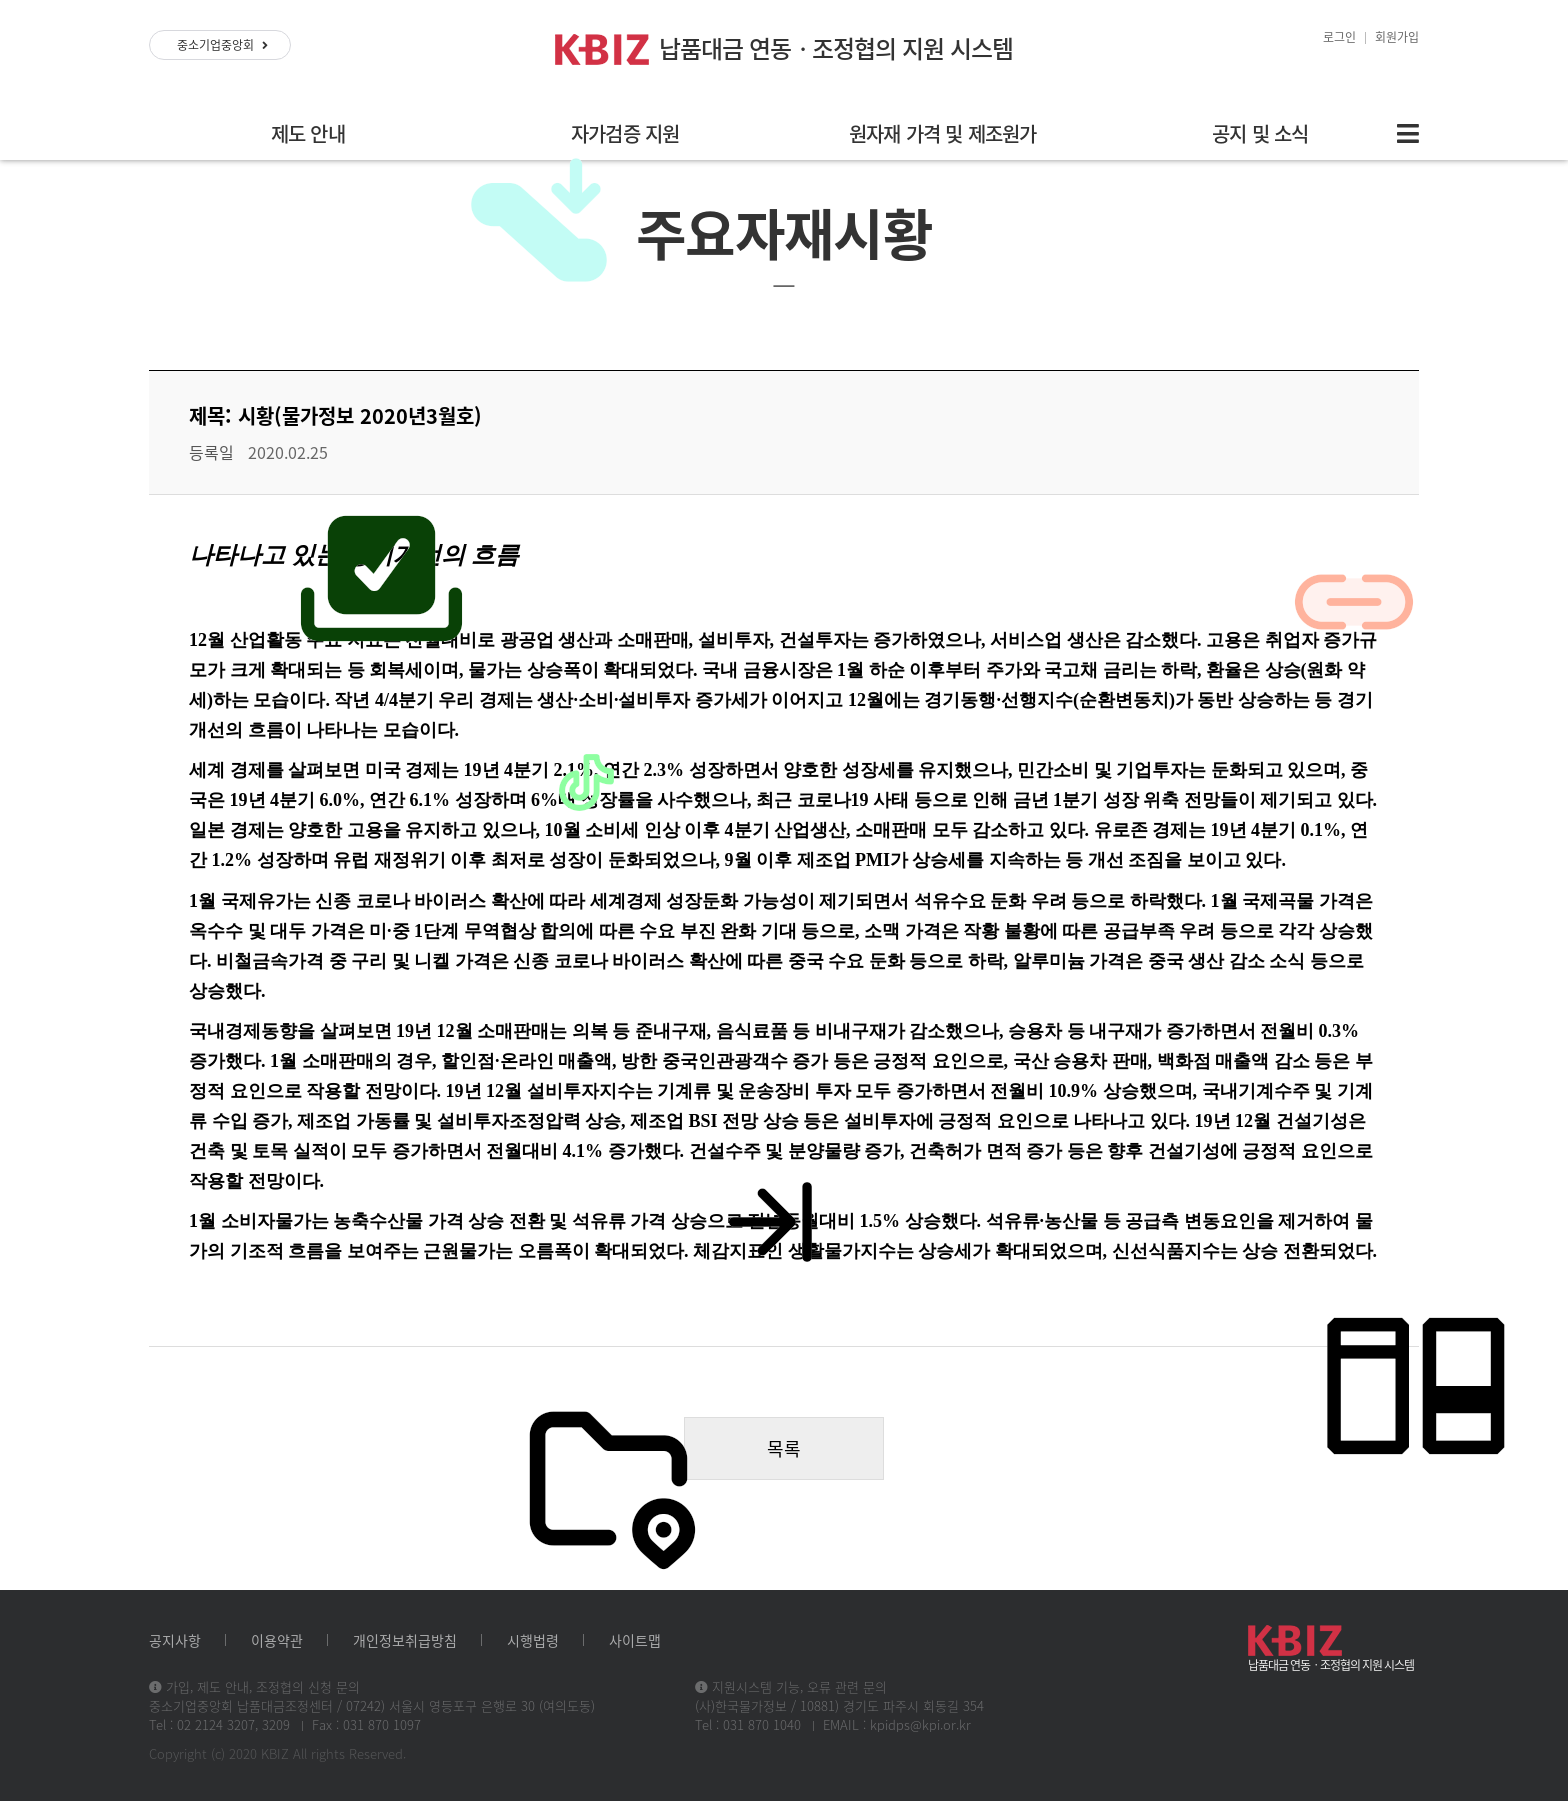 Image resolution: width=1568 pixels, height=1801 pixels. Describe the element at coordinates (1409, 1386) in the screenshot. I see `compare file differences` at that location.